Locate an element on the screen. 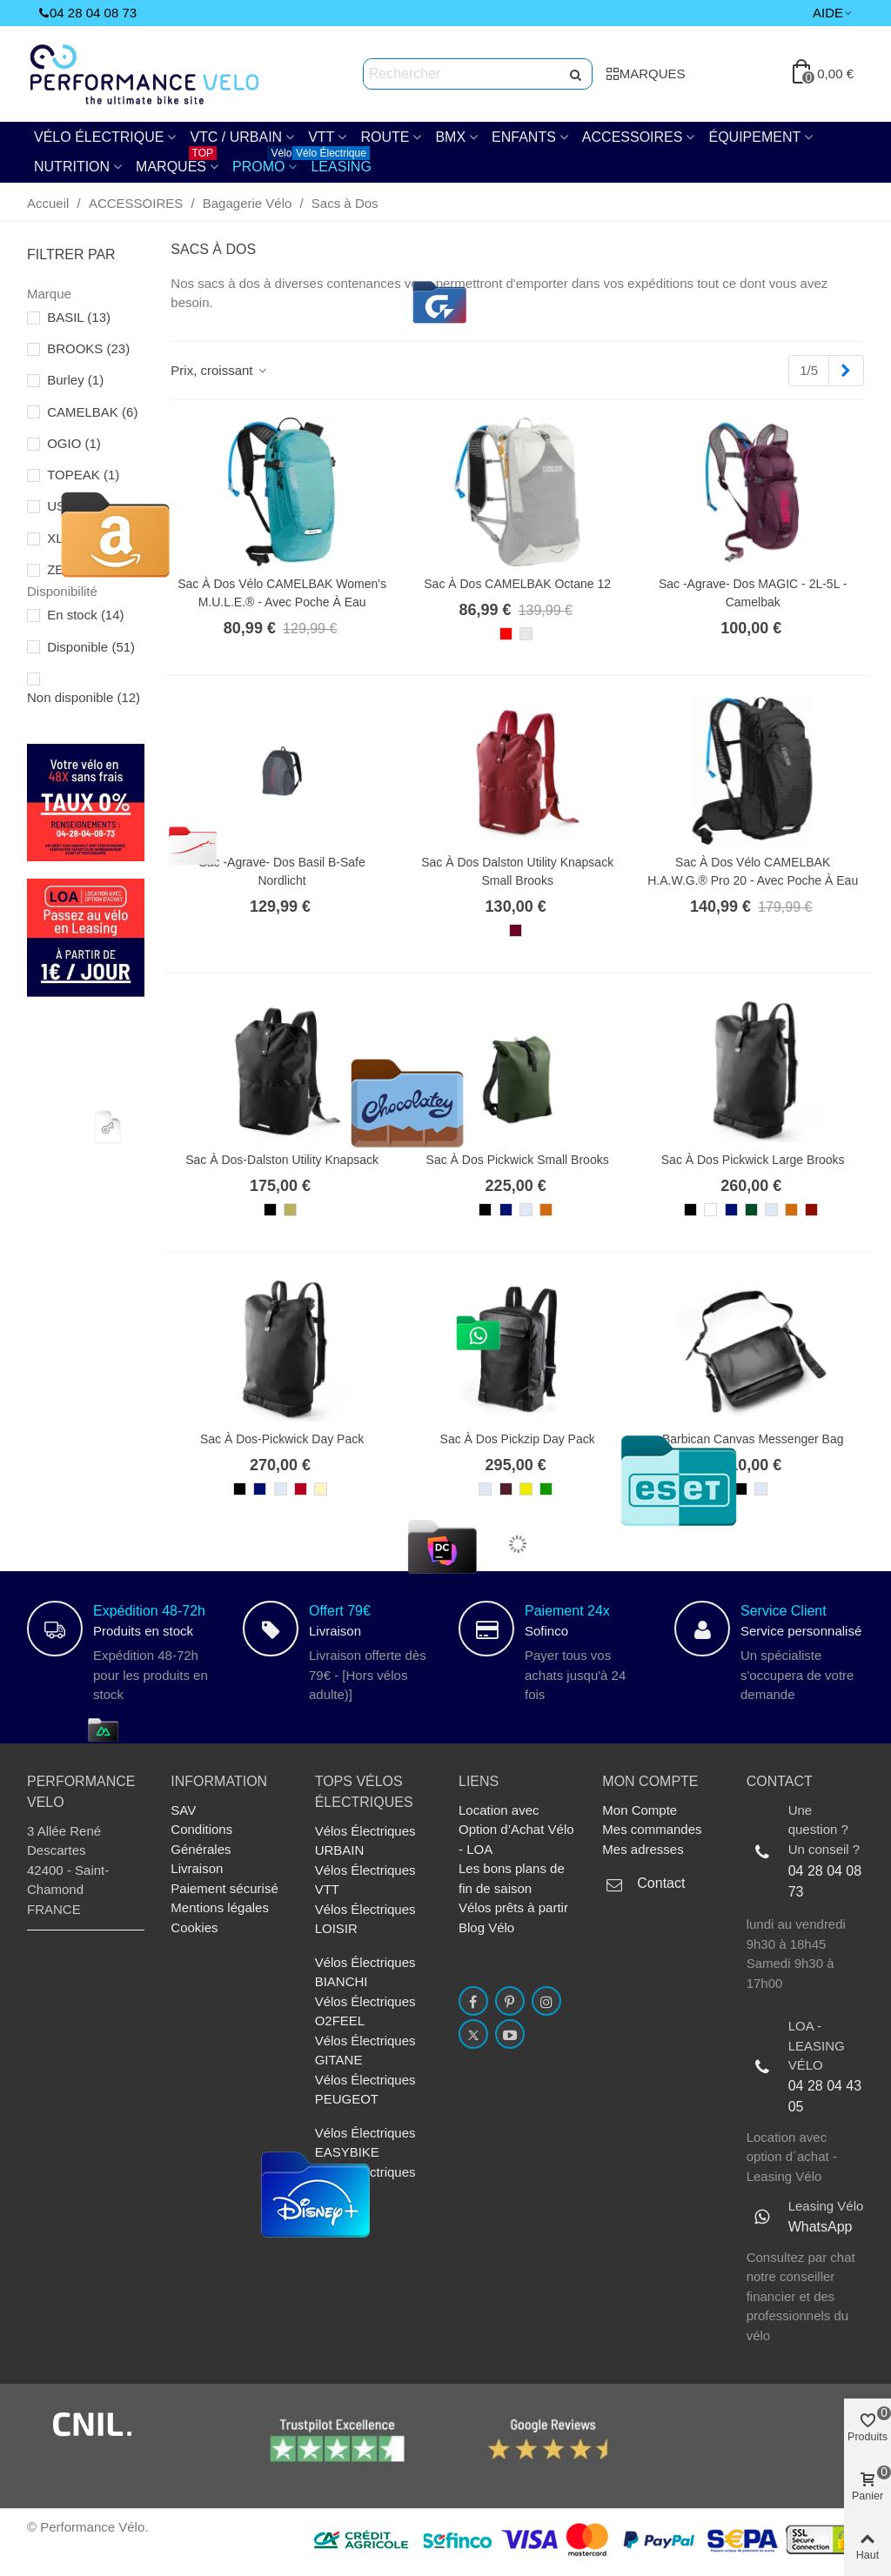  folder containing amazon-related files or downloads is located at coordinates (115, 538).